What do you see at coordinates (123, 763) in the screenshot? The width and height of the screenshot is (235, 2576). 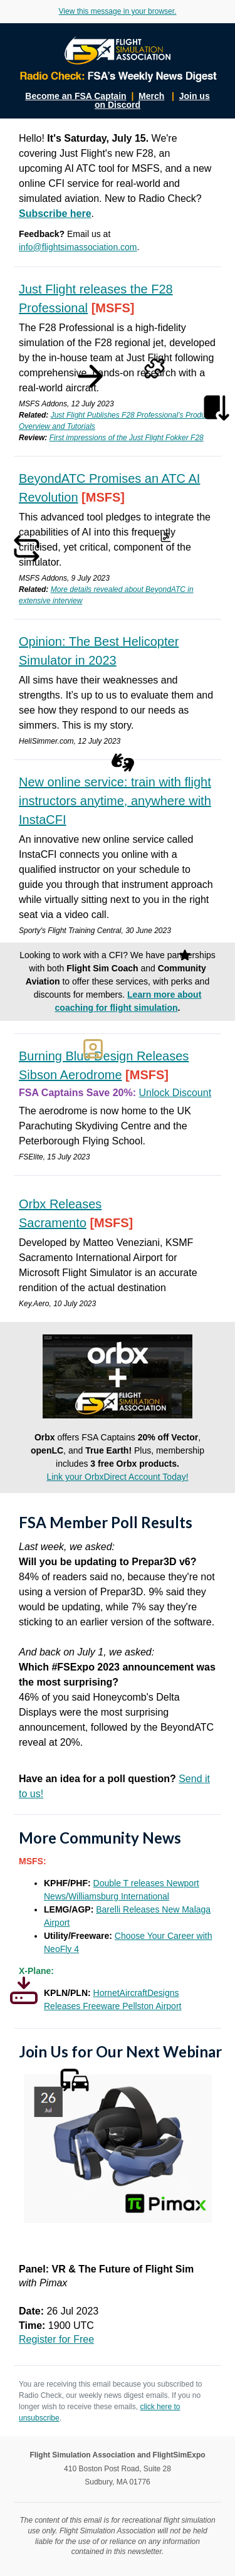 I see `enable ASL interpretation services` at bounding box center [123, 763].